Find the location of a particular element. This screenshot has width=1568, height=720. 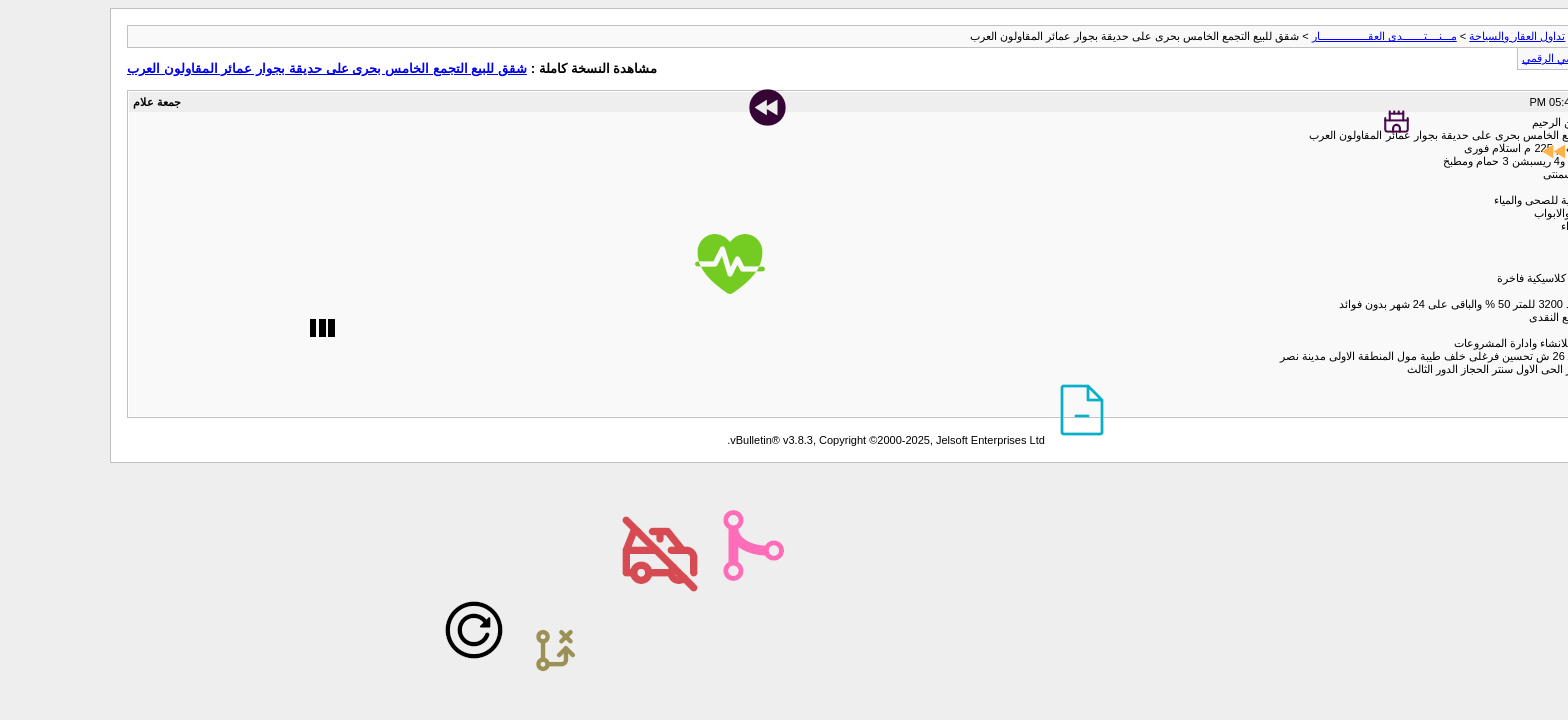

merge branches in a git repository is located at coordinates (753, 545).